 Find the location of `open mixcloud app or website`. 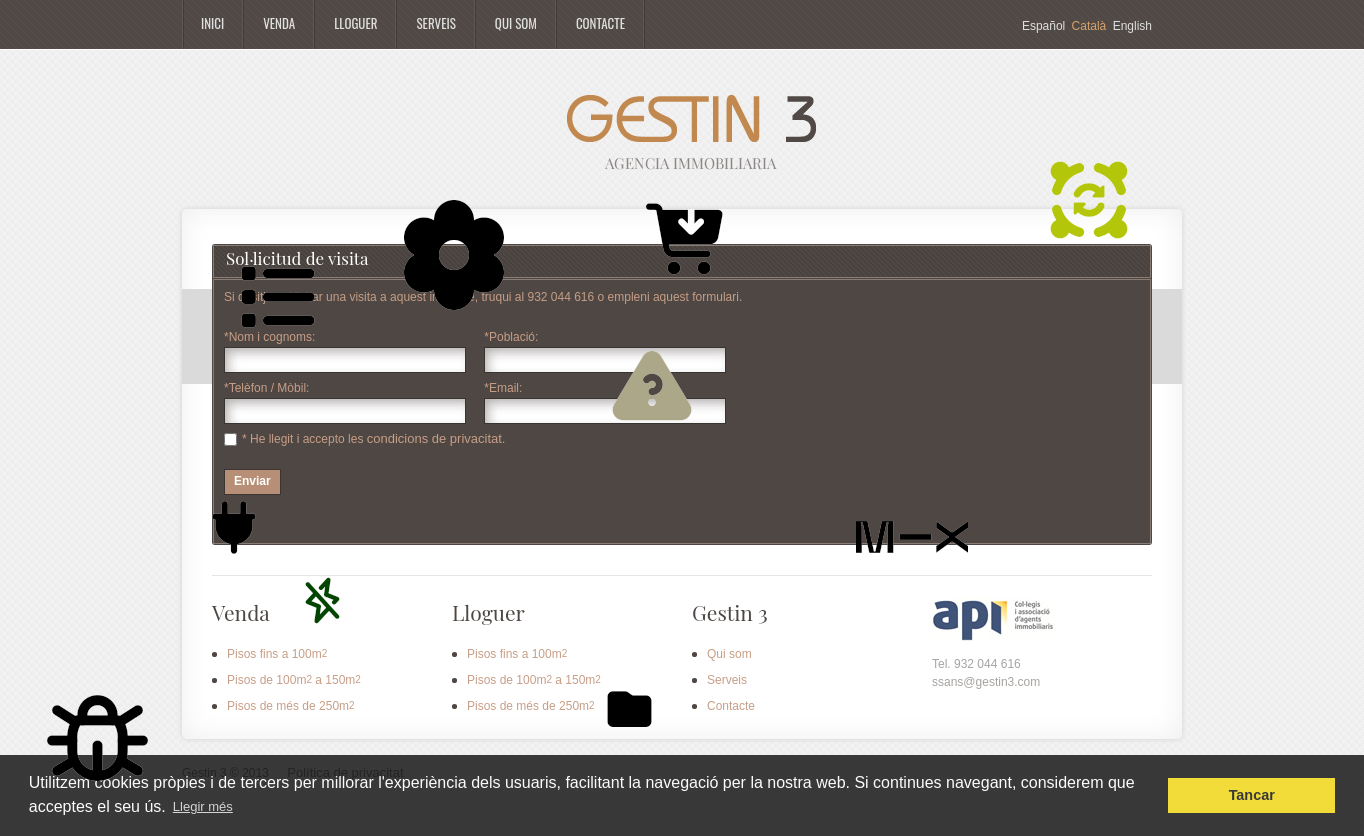

open mixcloud app or website is located at coordinates (912, 537).